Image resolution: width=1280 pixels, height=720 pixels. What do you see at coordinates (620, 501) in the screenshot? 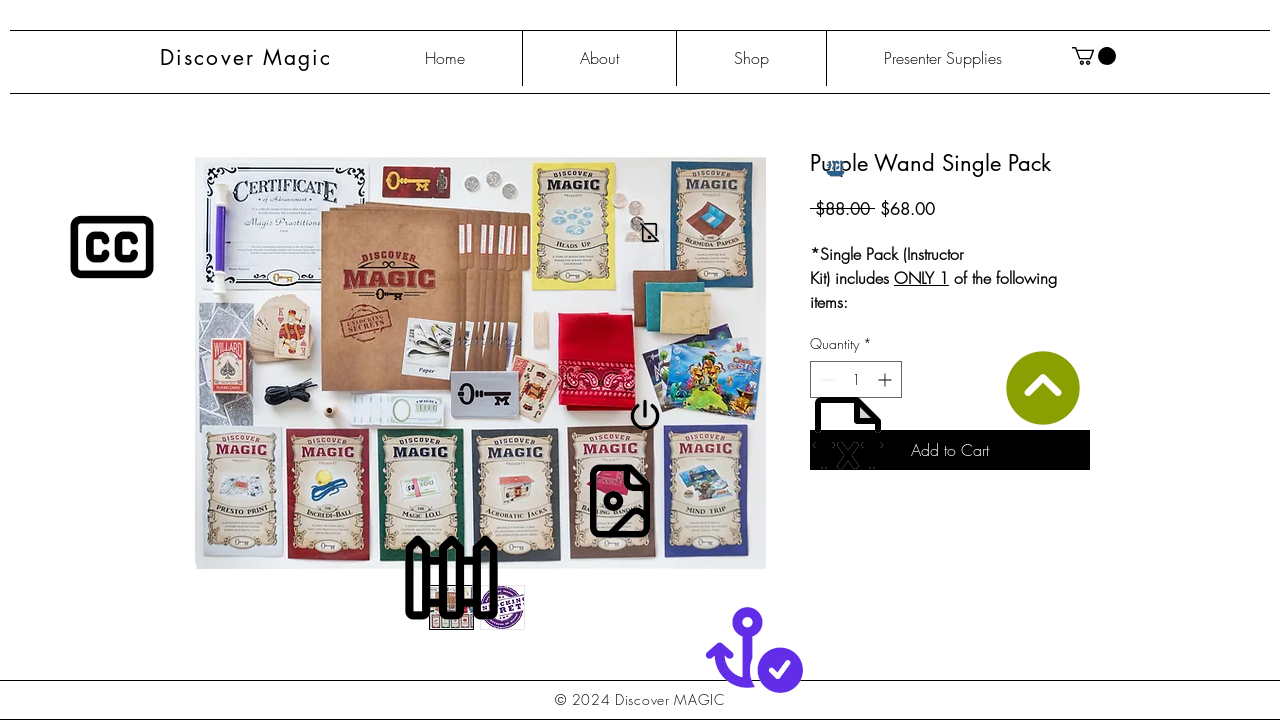
I see `view image file` at bounding box center [620, 501].